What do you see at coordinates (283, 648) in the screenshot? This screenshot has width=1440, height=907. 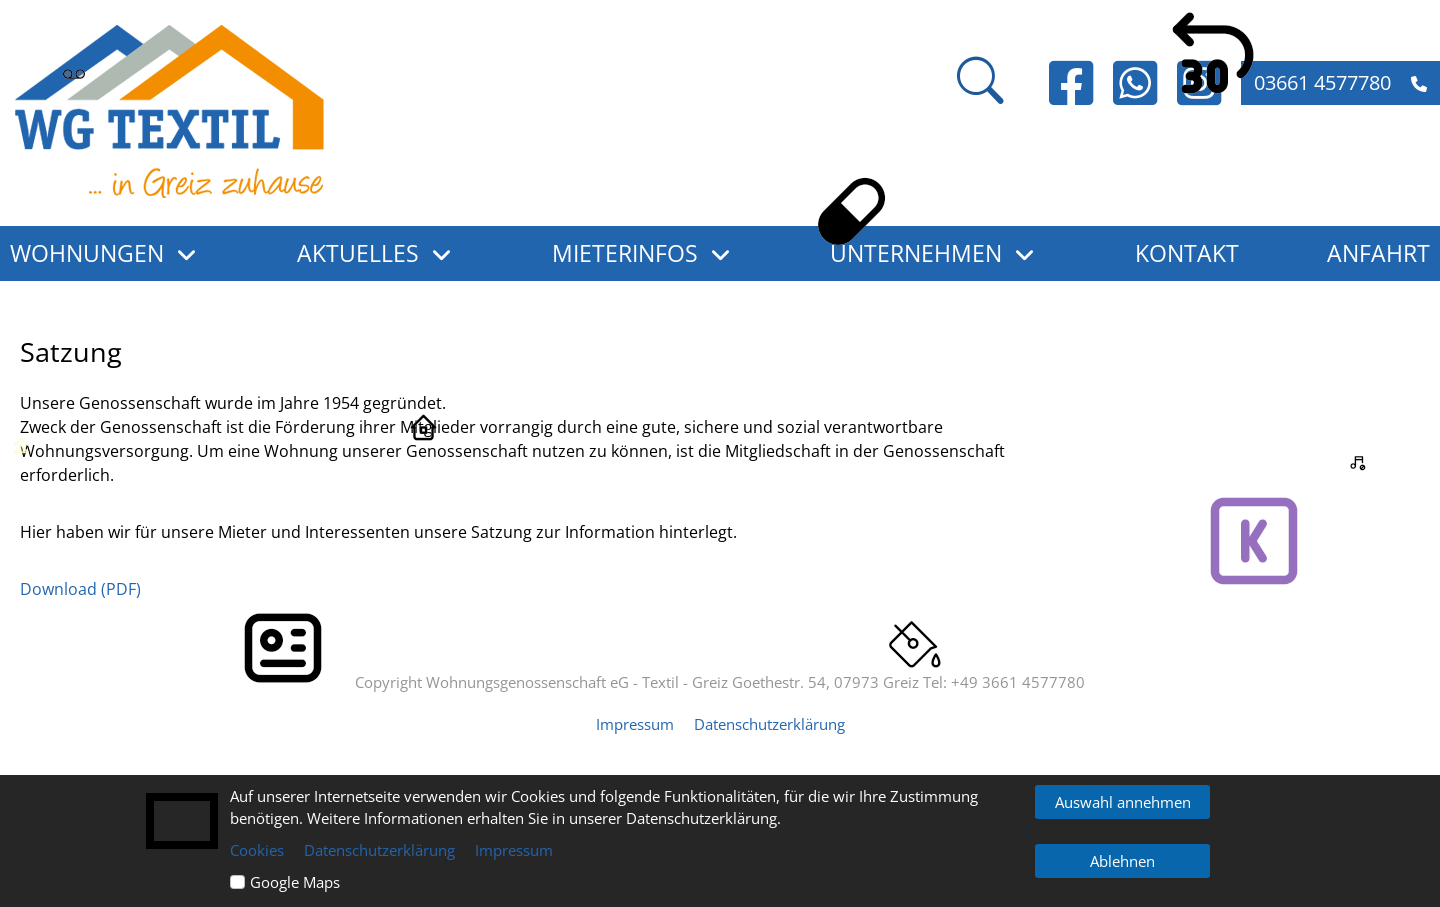 I see `view your profile or identification card` at bounding box center [283, 648].